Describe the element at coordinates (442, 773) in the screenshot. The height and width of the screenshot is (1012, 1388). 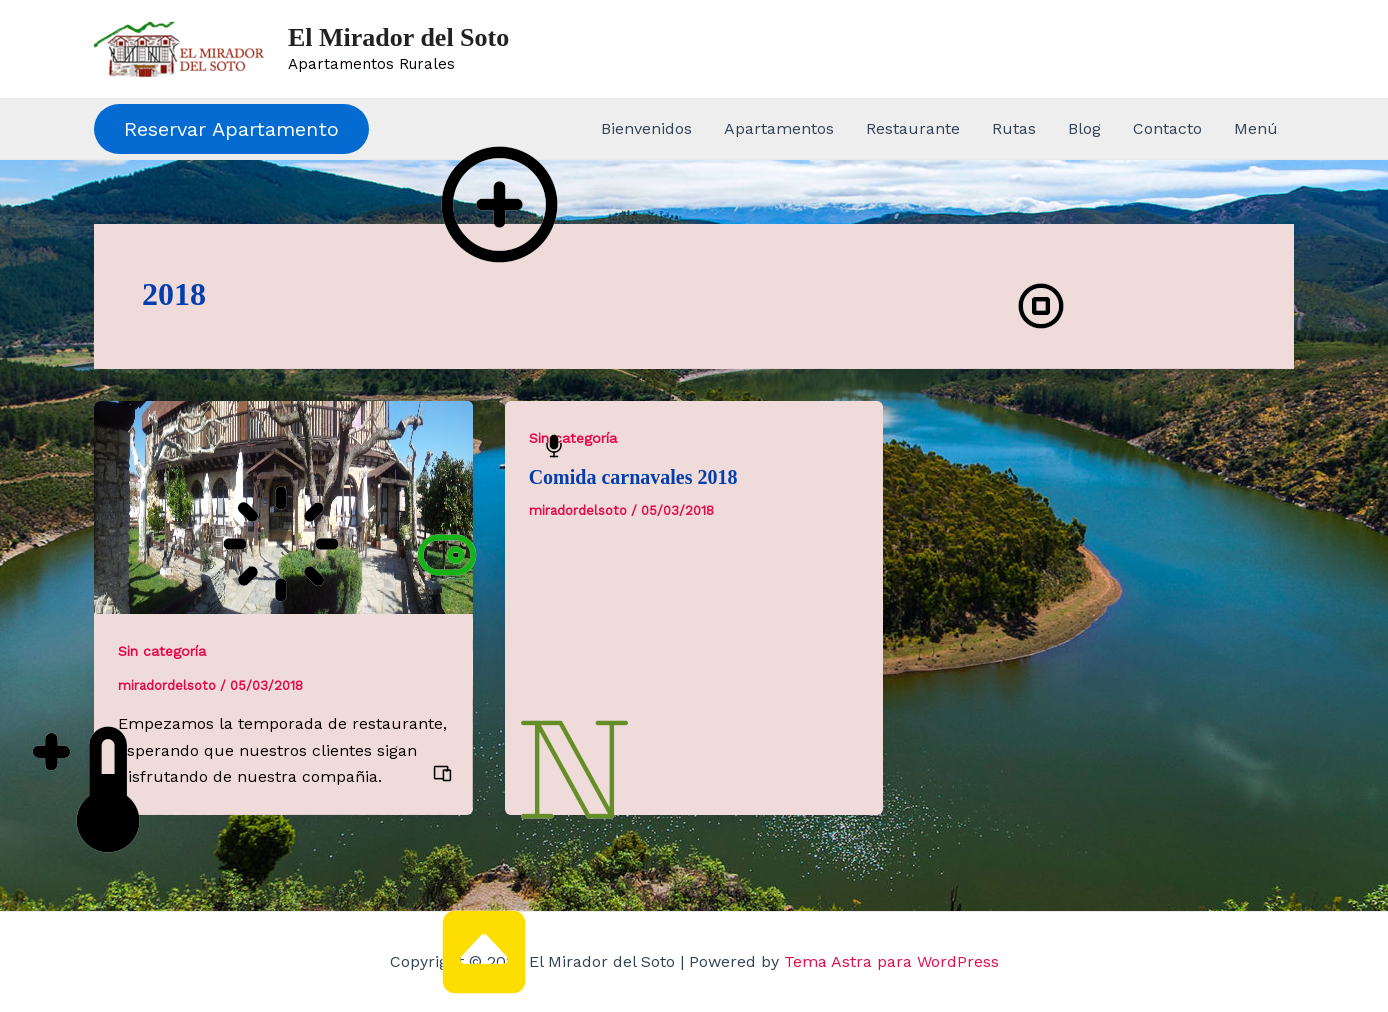
I see `manage connected devices` at that location.